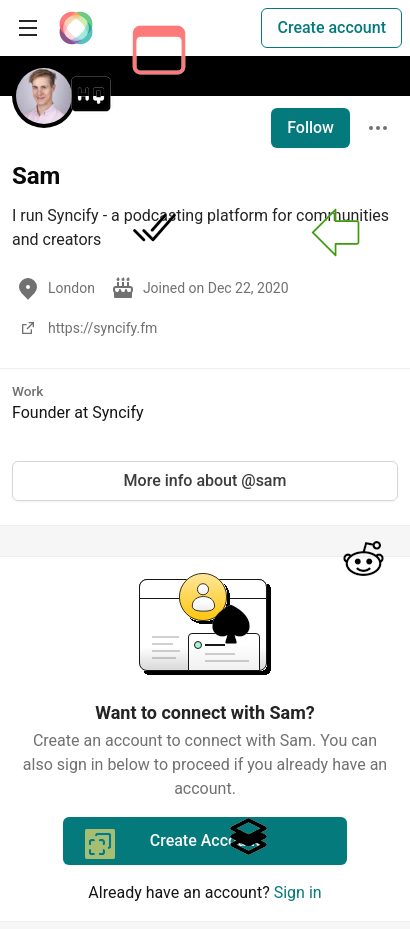  What do you see at coordinates (363, 558) in the screenshot?
I see `open Reddit app` at bounding box center [363, 558].